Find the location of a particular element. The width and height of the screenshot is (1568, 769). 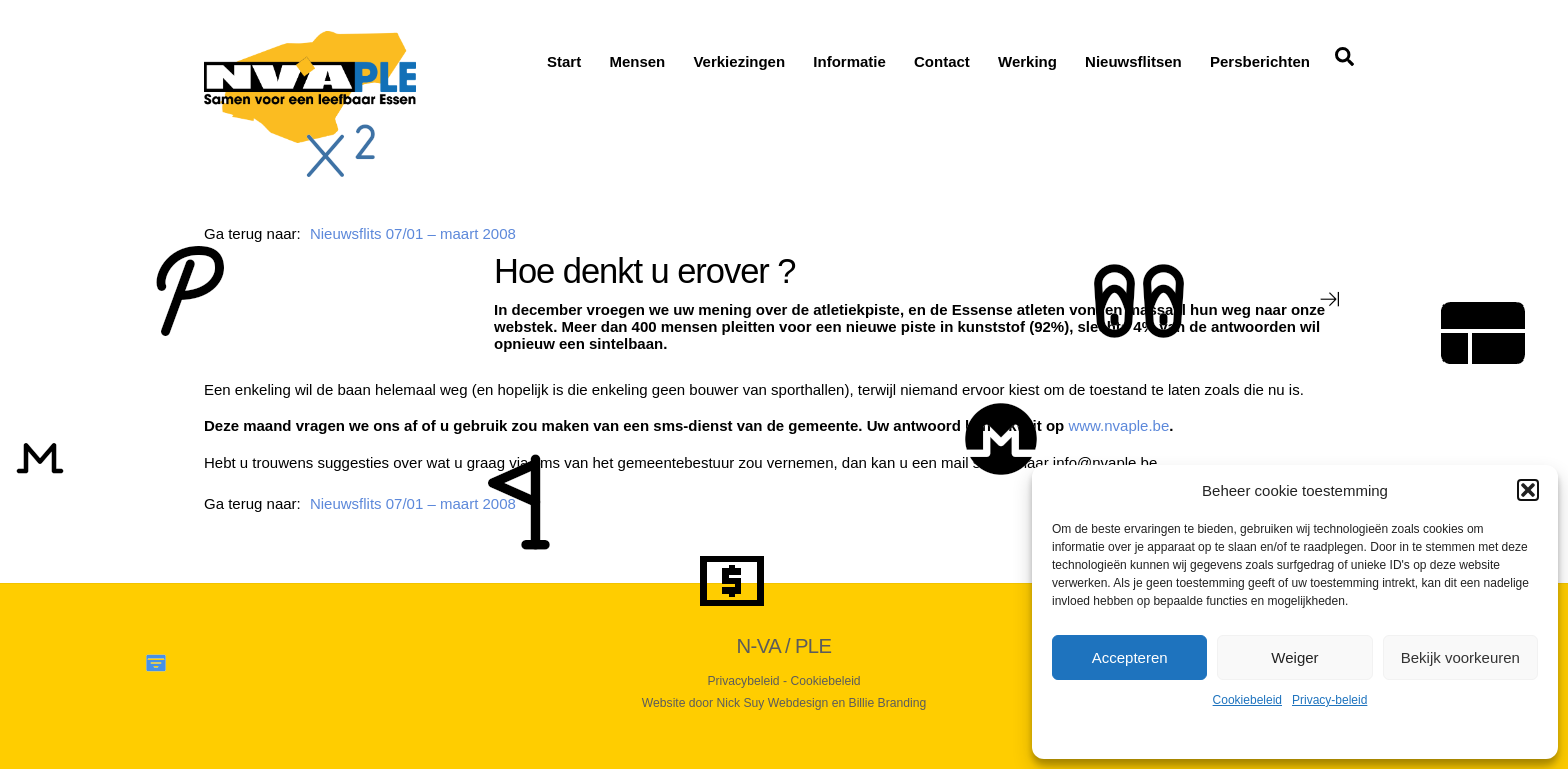

switch to compact view layout is located at coordinates (1481, 333).